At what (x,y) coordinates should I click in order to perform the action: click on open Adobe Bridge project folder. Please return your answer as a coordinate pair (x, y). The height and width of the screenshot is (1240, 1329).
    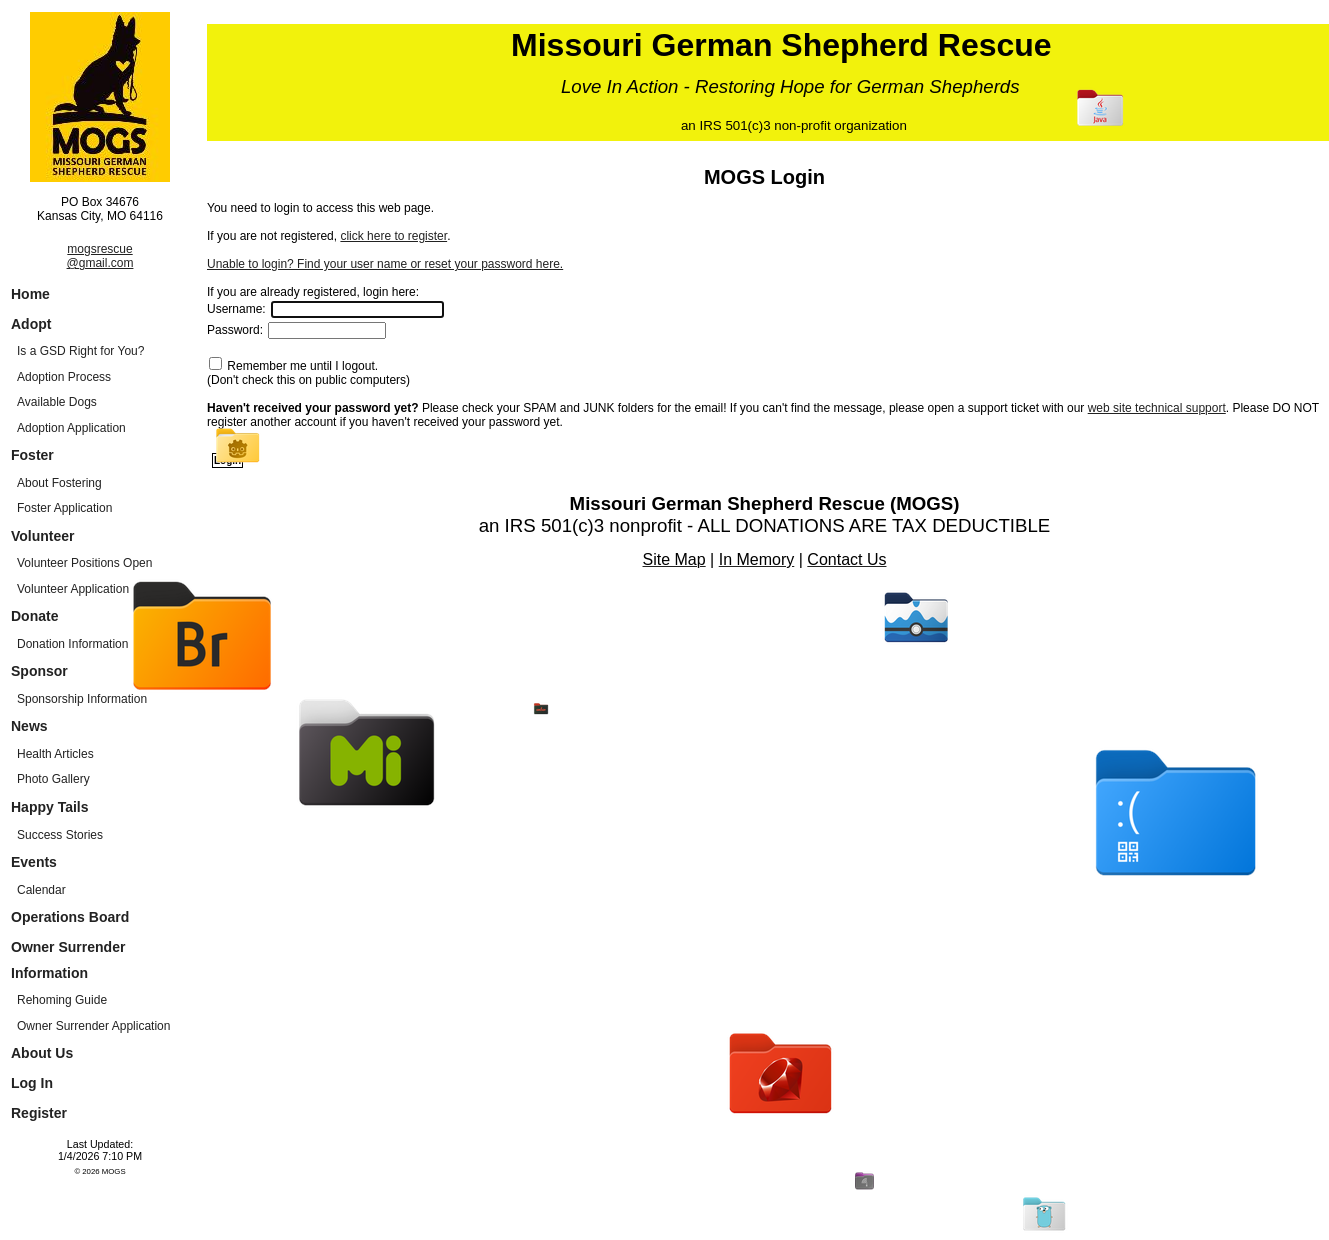
    Looking at the image, I should click on (201, 639).